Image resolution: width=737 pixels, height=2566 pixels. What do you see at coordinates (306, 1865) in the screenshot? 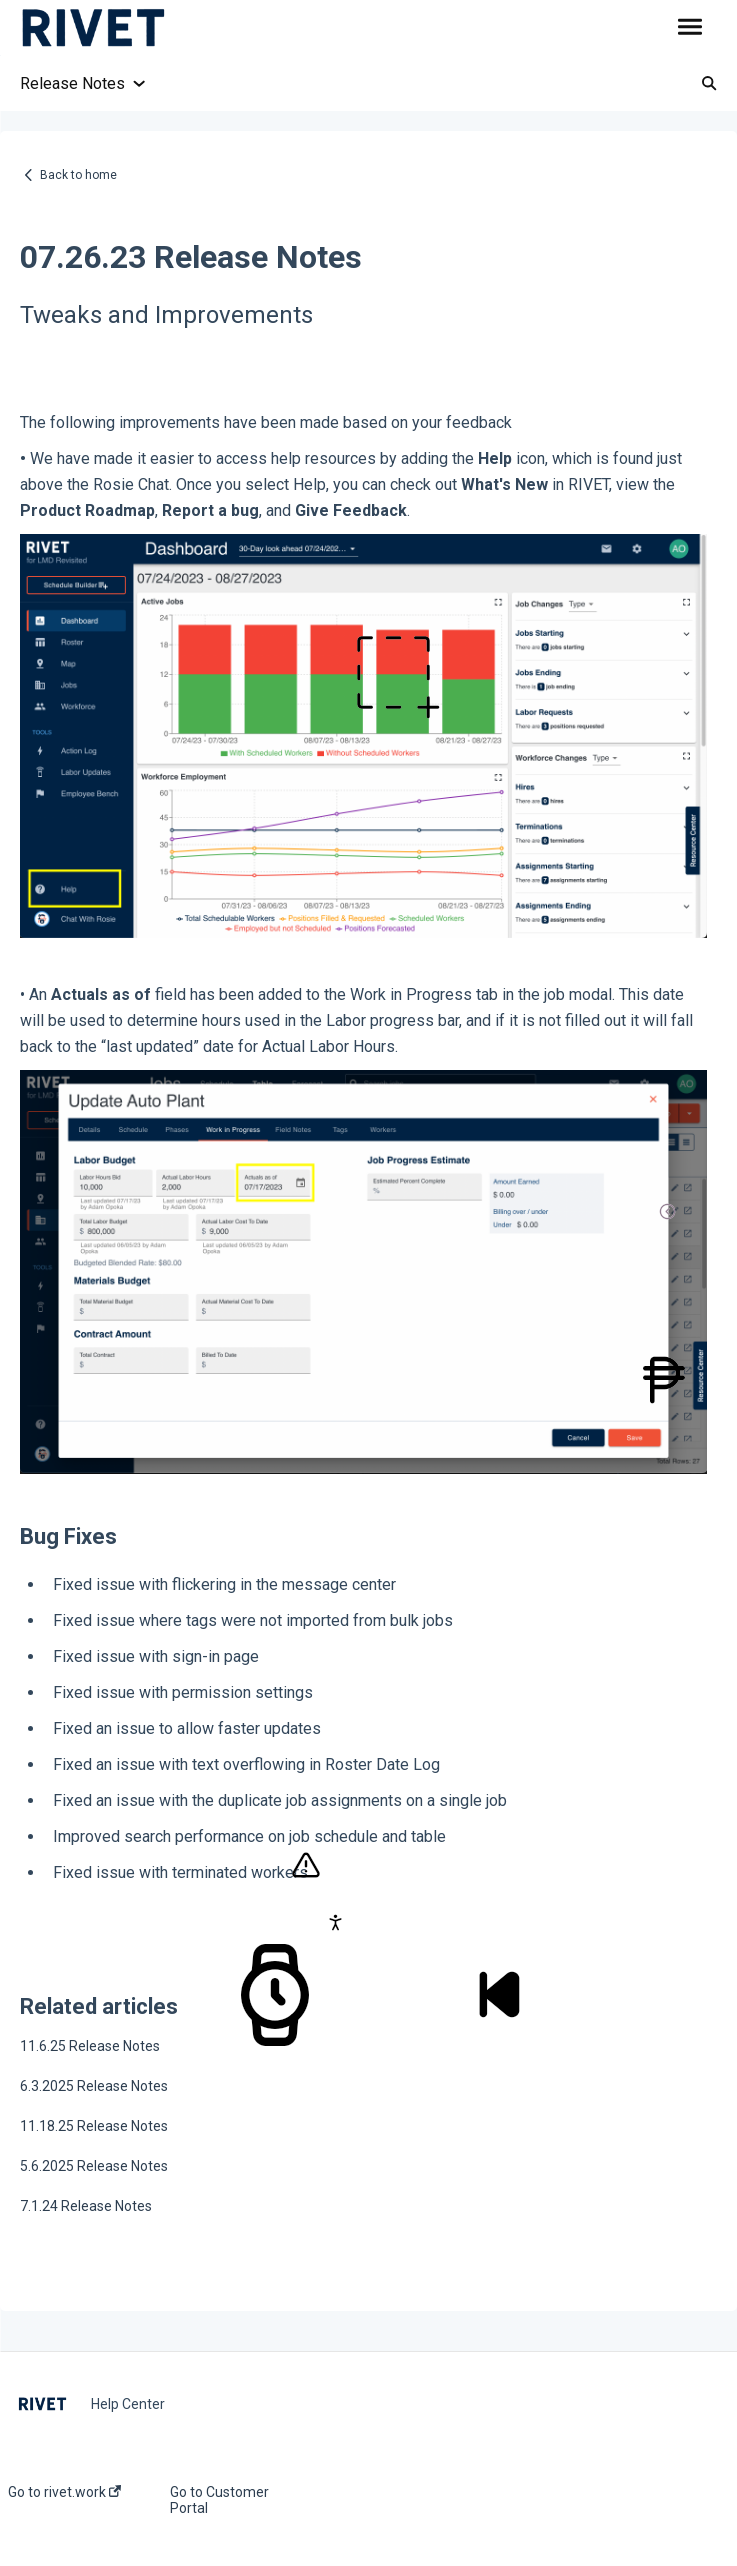
I see `indicates a warning or alert status` at bounding box center [306, 1865].